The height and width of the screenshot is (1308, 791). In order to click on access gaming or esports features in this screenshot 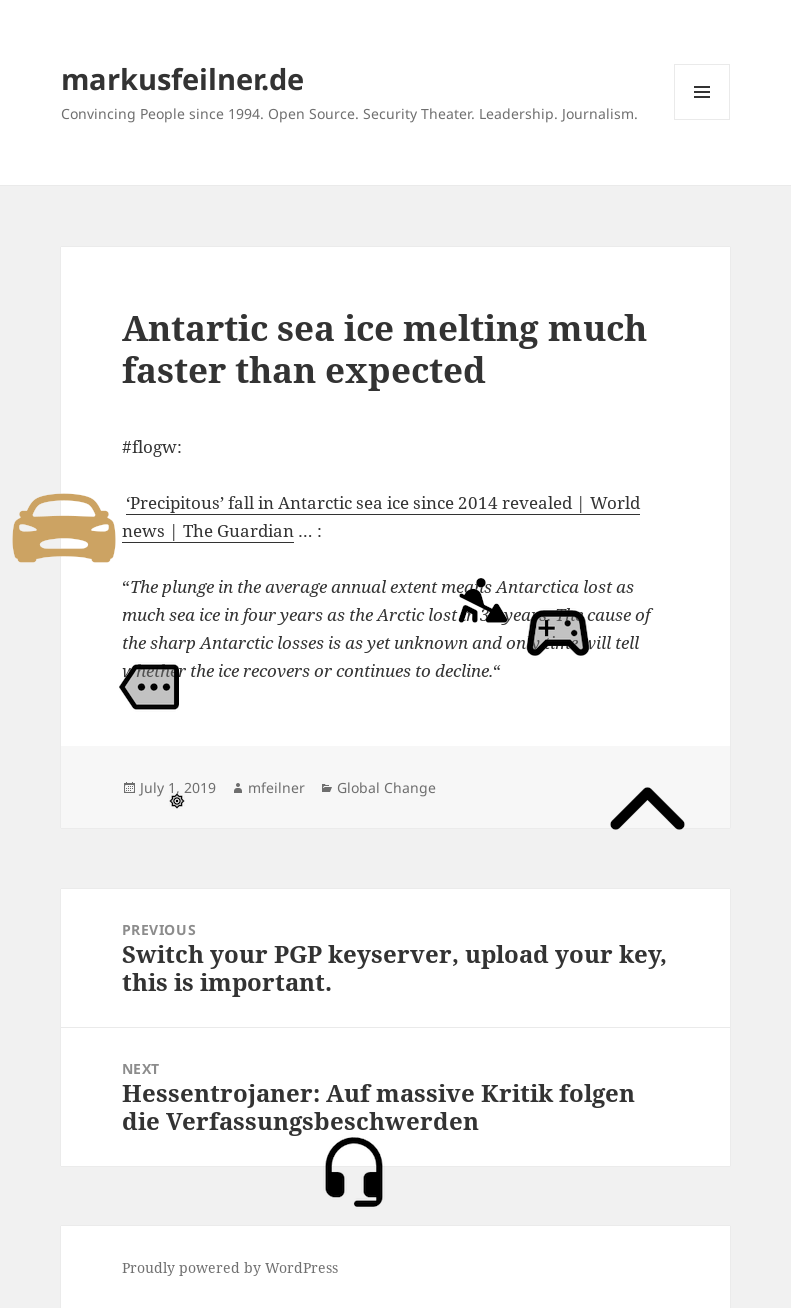, I will do `click(558, 633)`.